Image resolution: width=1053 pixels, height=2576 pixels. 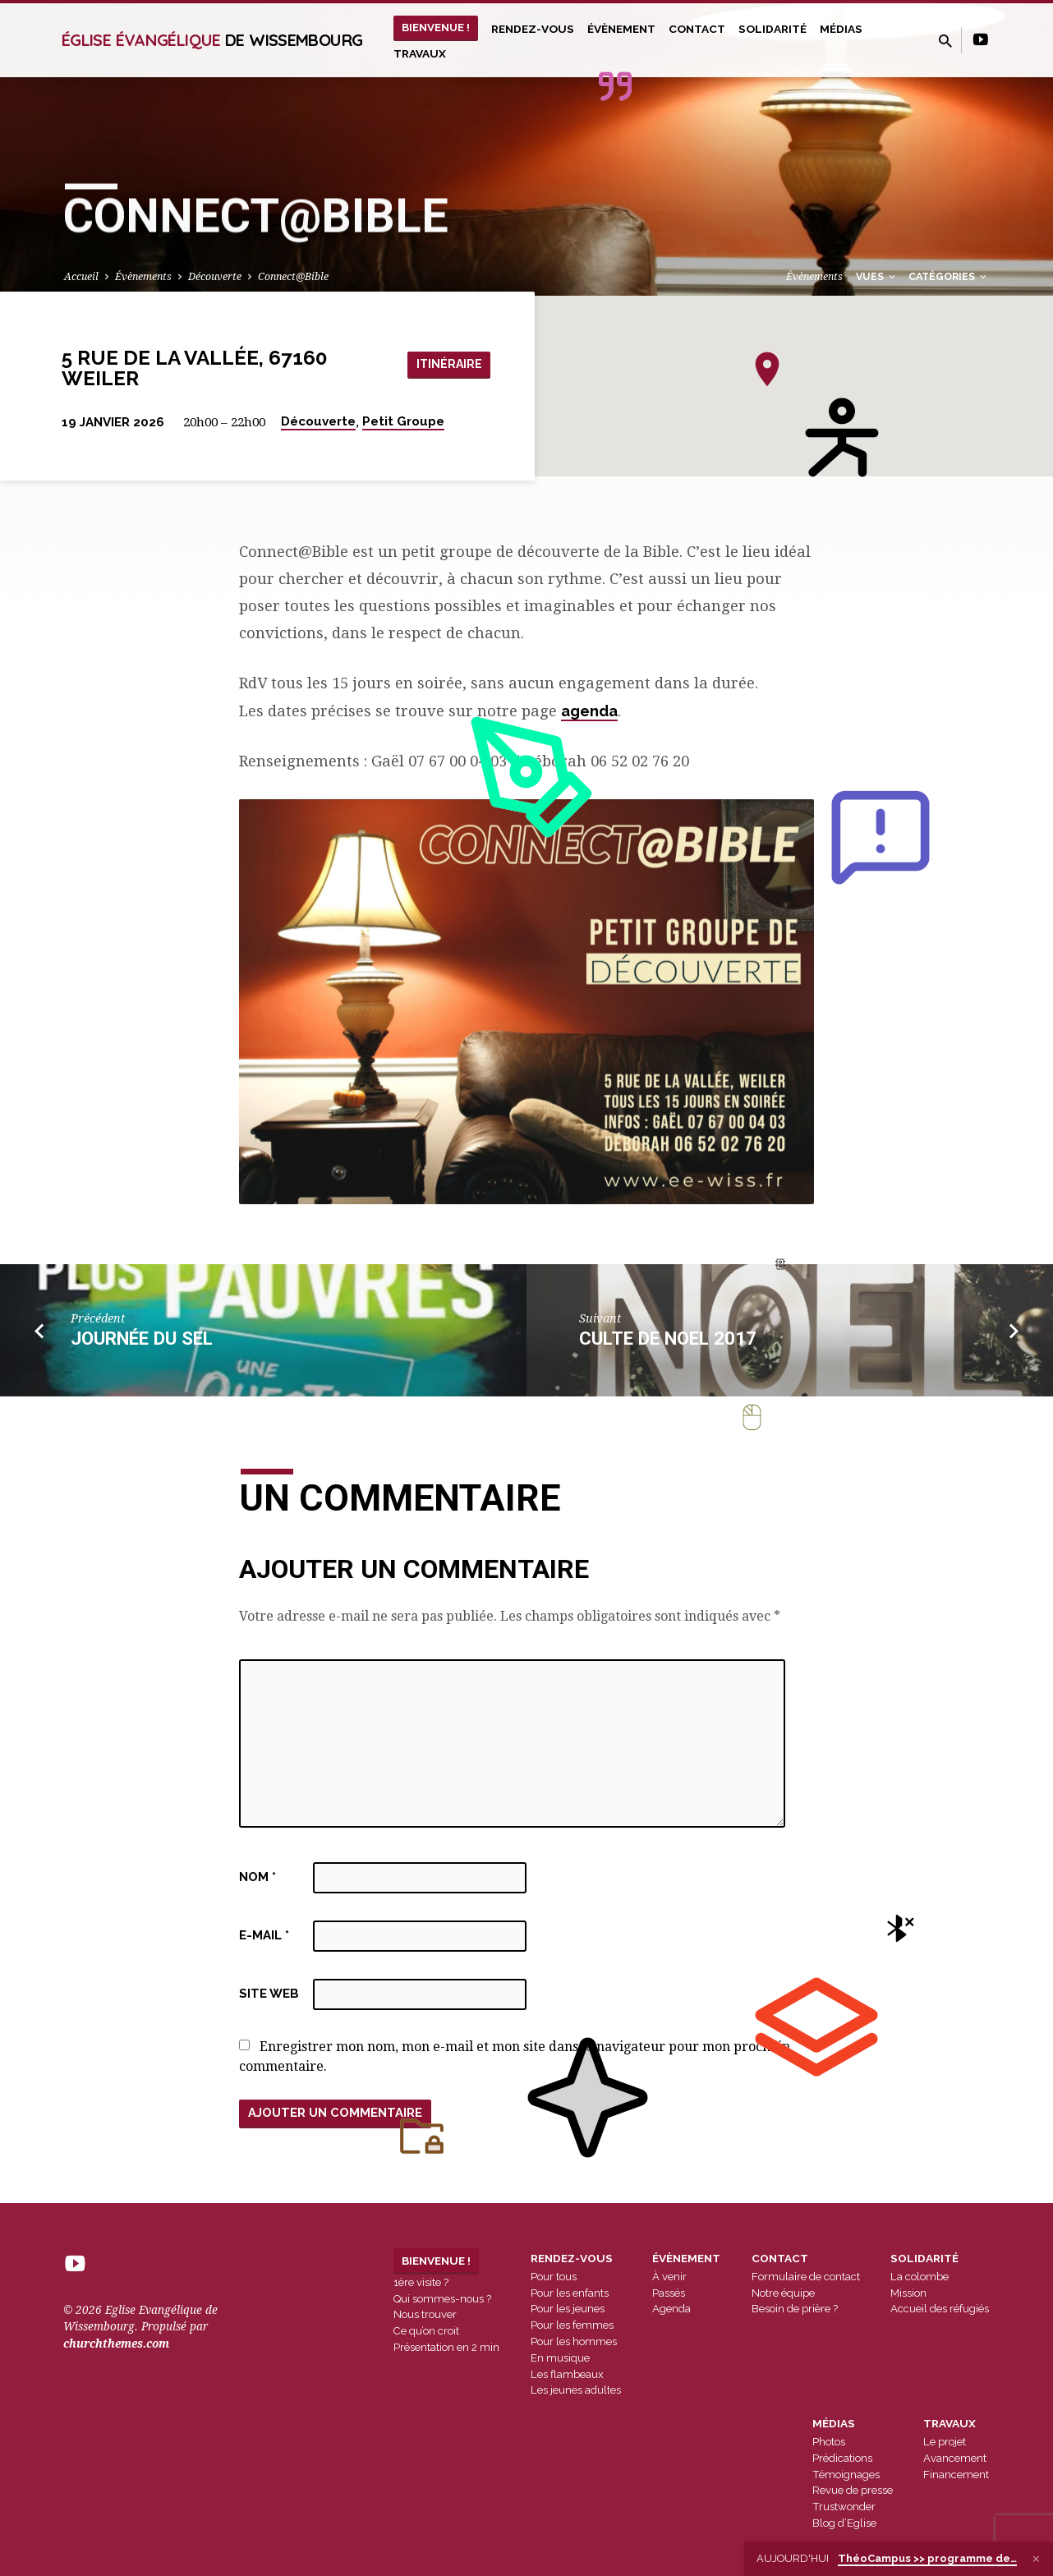 What do you see at coordinates (752, 1417) in the screenshot?
I see `indicates left mouse button click action` at bounding box center [752, 1417].